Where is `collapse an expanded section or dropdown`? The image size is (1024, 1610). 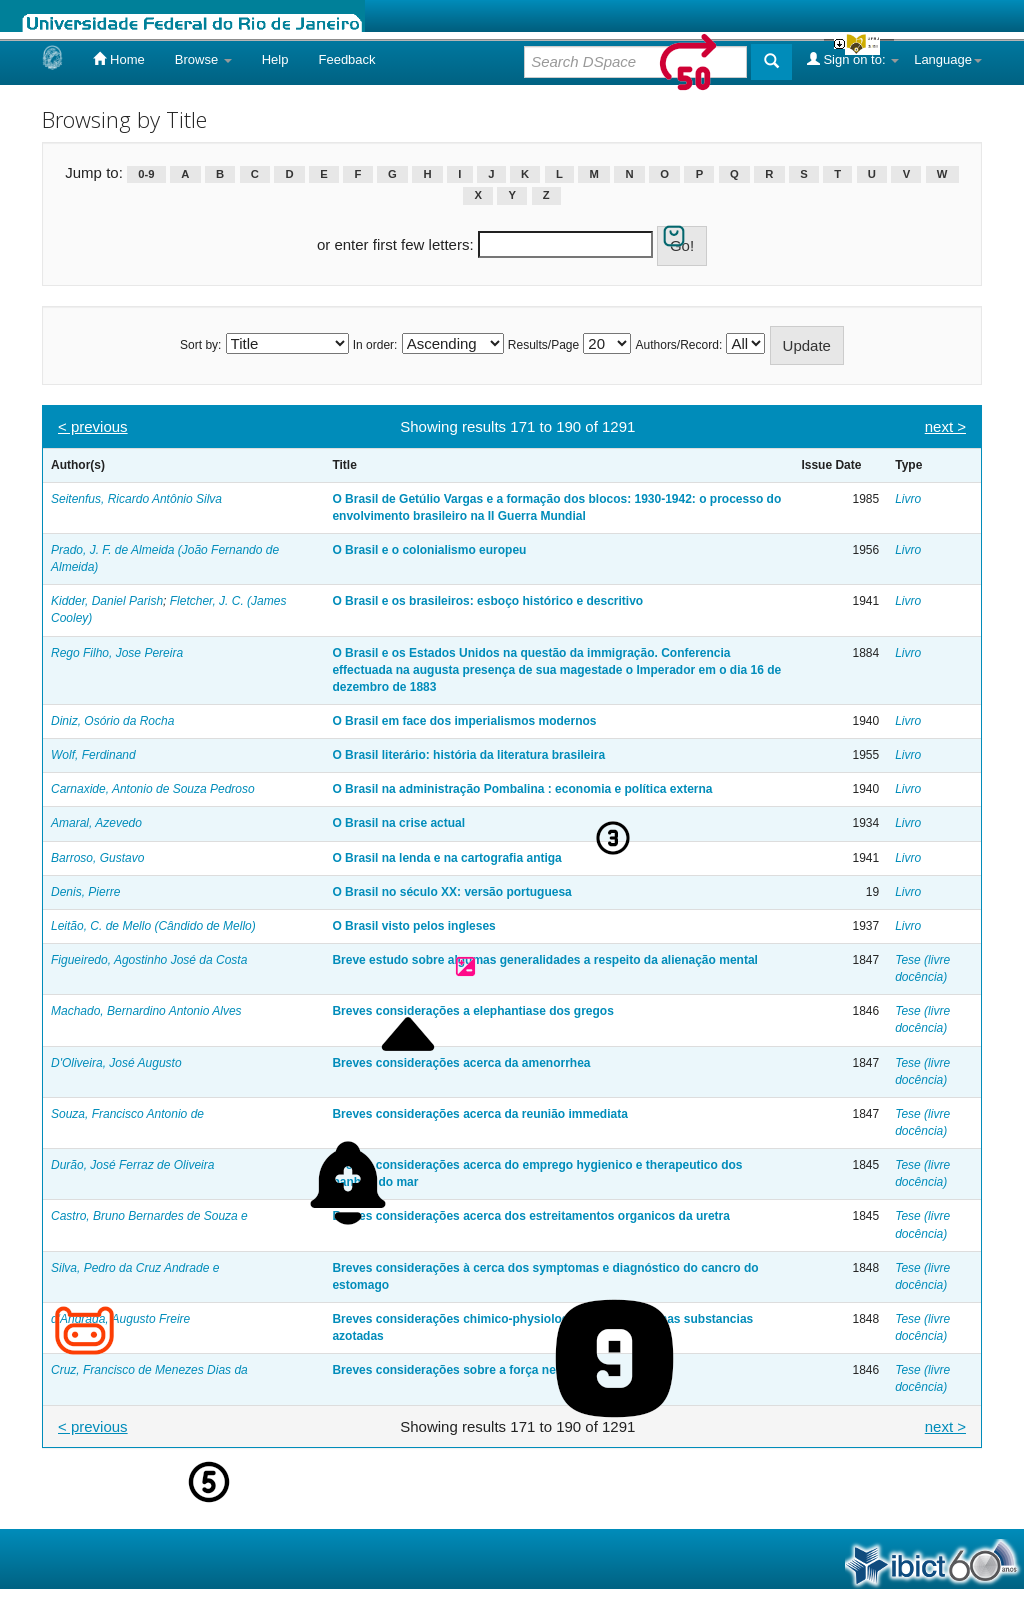 collapse an expanded section or dropdown is located at coordinates (408, 1034).